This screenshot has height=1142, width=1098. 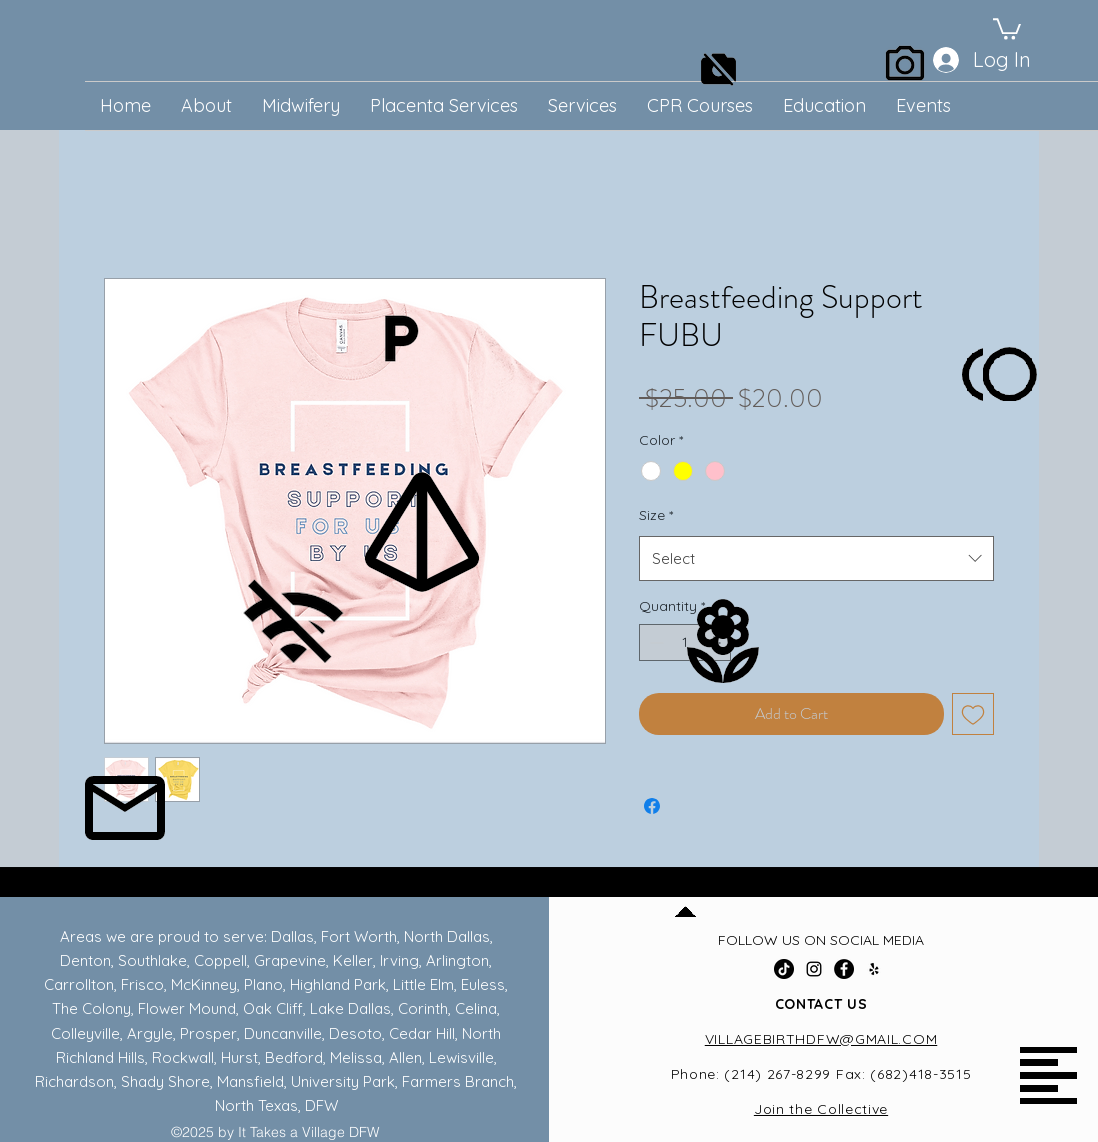 I want to click on camera is disabled or turned off, so click(x=718, y=69).